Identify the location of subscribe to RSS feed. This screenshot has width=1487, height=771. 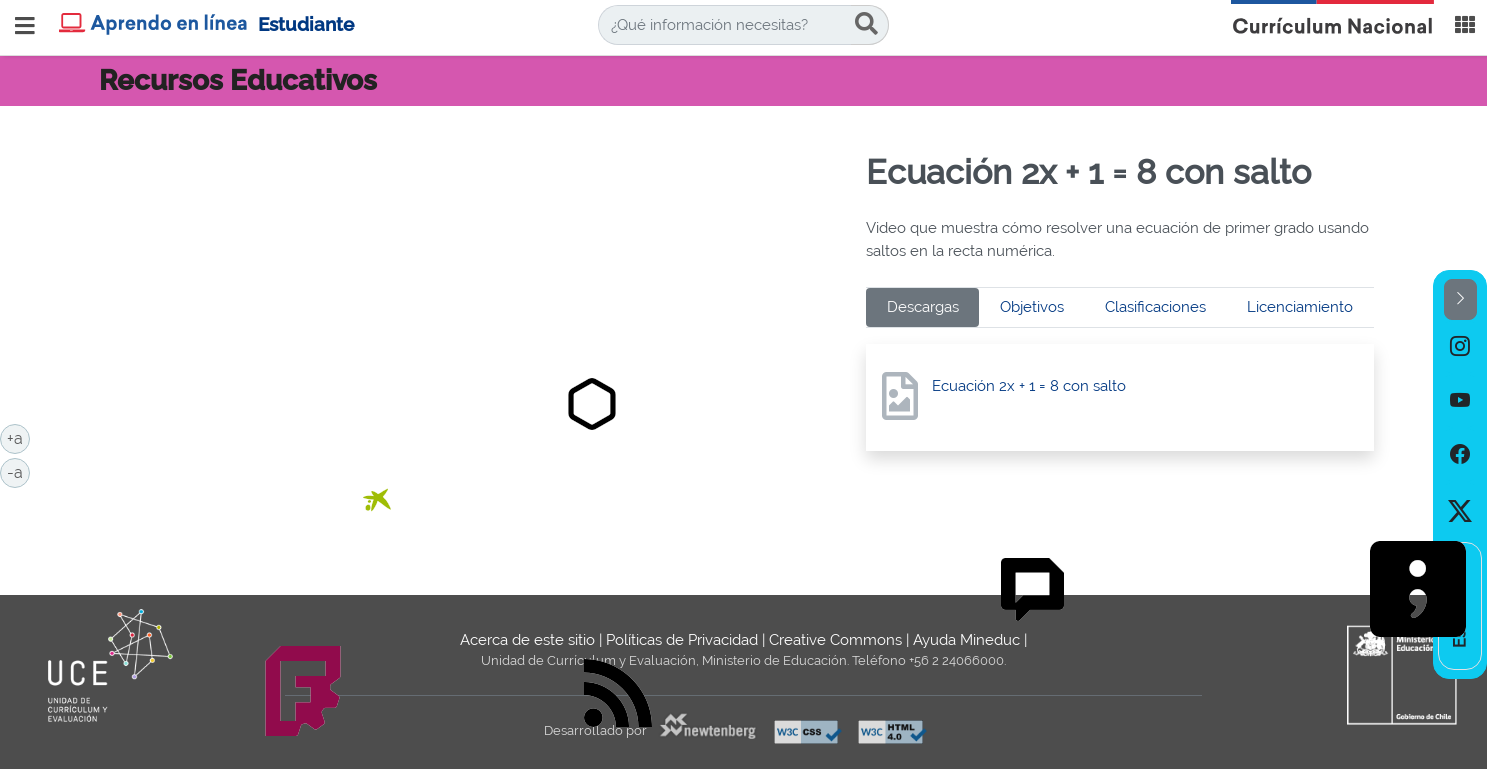
(618, 693).